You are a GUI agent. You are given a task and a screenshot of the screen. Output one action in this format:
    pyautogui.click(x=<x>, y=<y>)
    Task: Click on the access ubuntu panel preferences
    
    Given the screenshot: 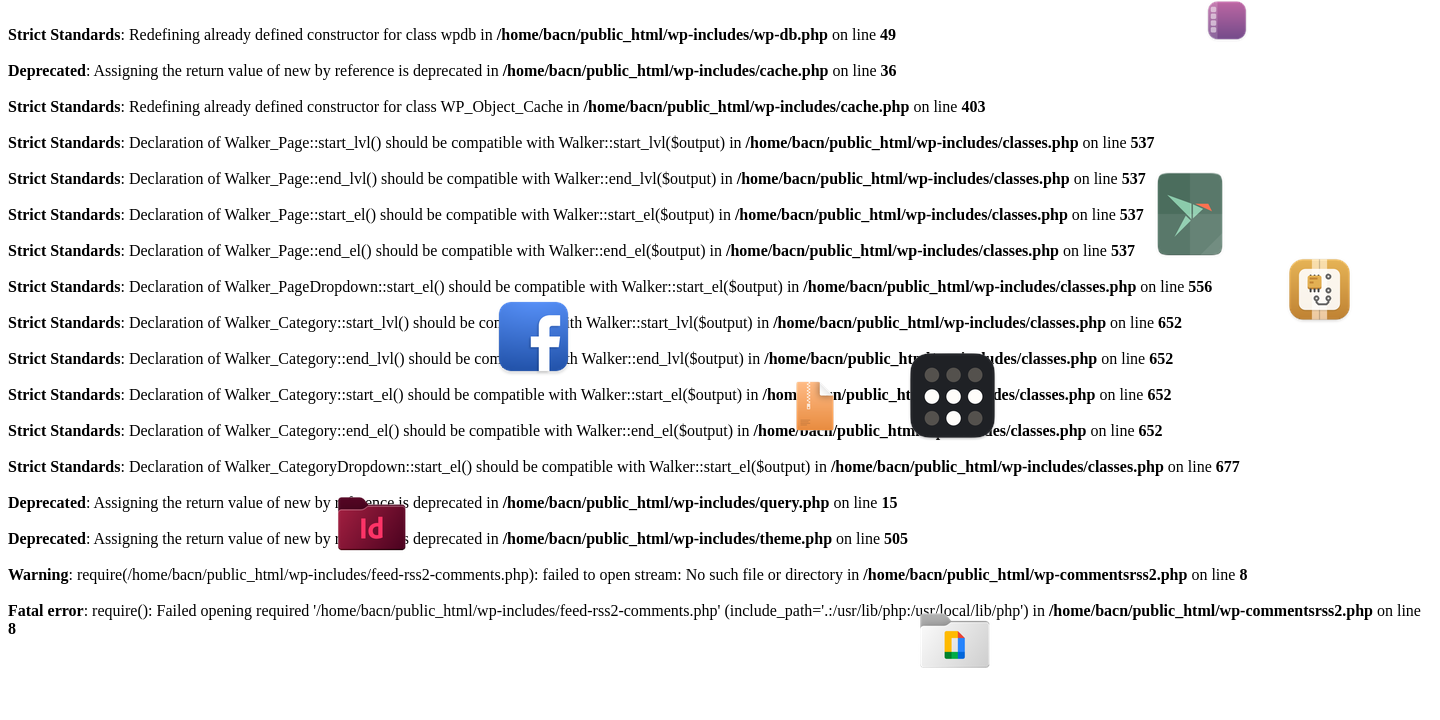 What is the action you would take?
    pyautogui.click(x=1227, y=21)
    